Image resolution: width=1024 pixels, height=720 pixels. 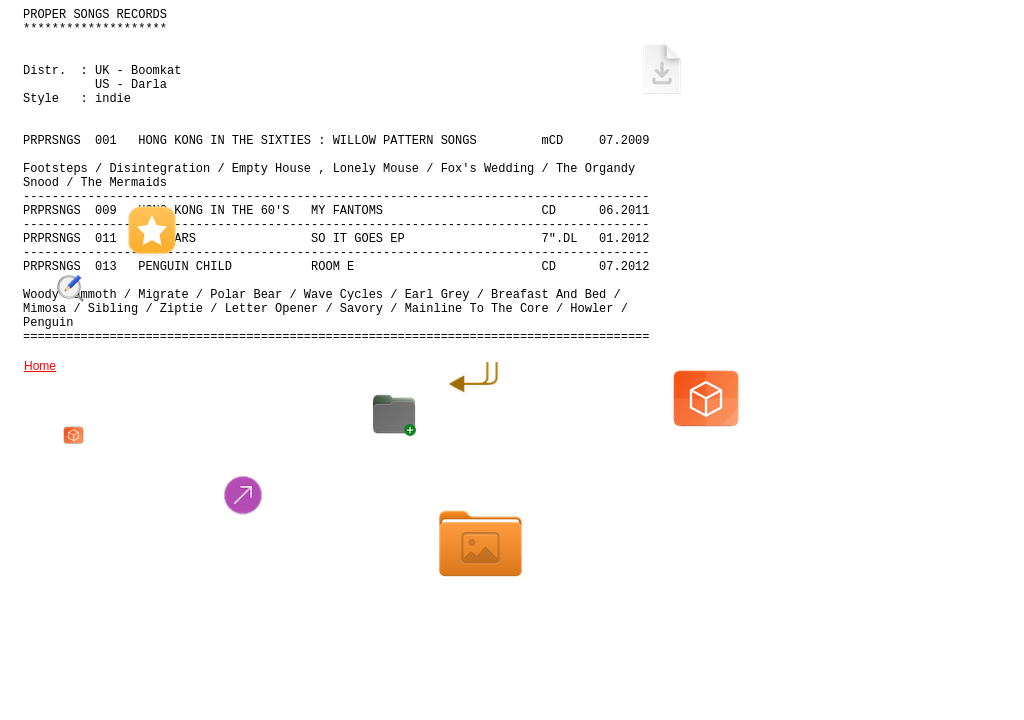 What do you see at coordinates (472, 373) in the screenshot?
I see `reply to all recipients of an email` at bounding box center [472, 373].